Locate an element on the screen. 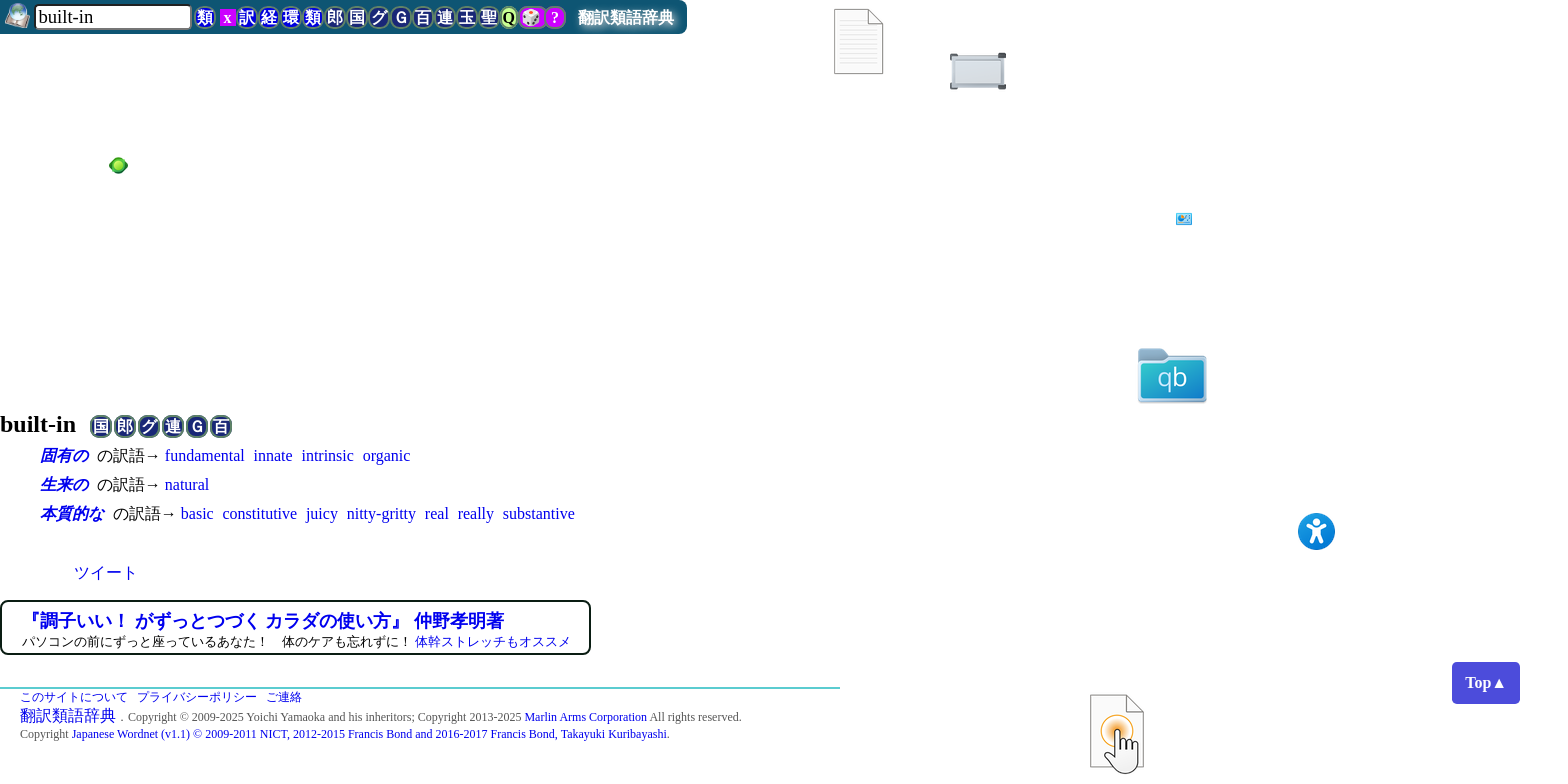 This screenshot has height=784, width=1568. open the recommendations app is located at coordinates (118, 165).